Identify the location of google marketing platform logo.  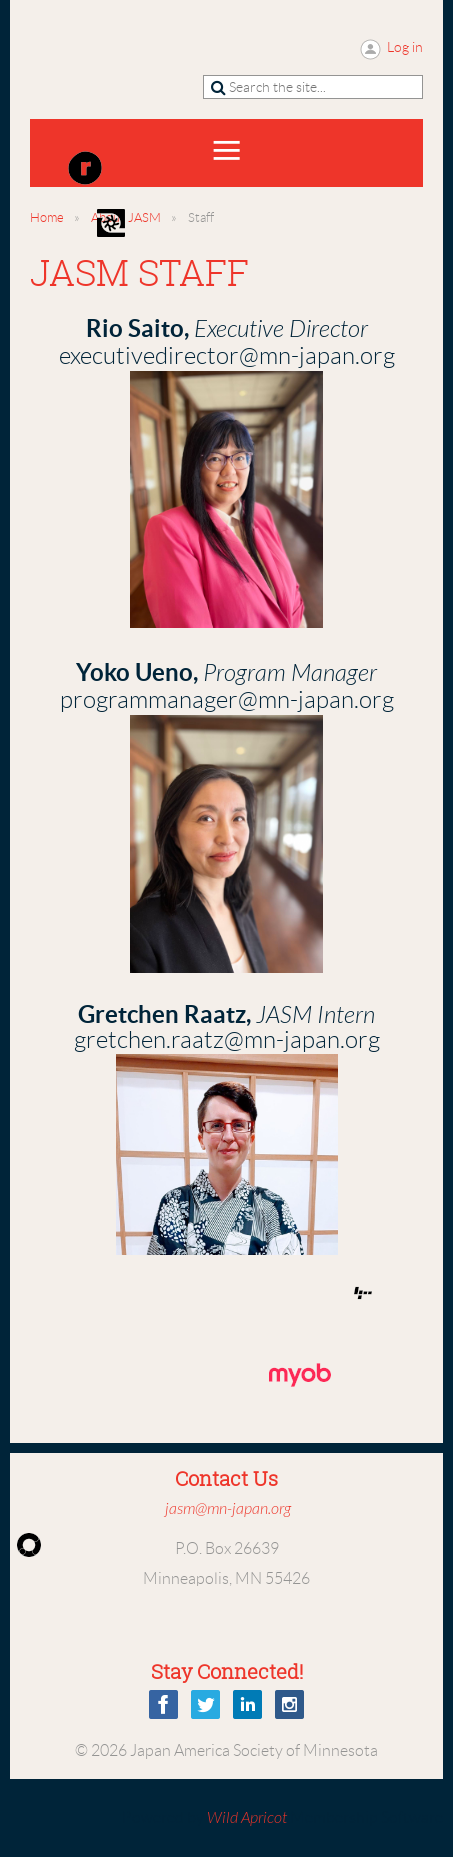
(29, 1545).